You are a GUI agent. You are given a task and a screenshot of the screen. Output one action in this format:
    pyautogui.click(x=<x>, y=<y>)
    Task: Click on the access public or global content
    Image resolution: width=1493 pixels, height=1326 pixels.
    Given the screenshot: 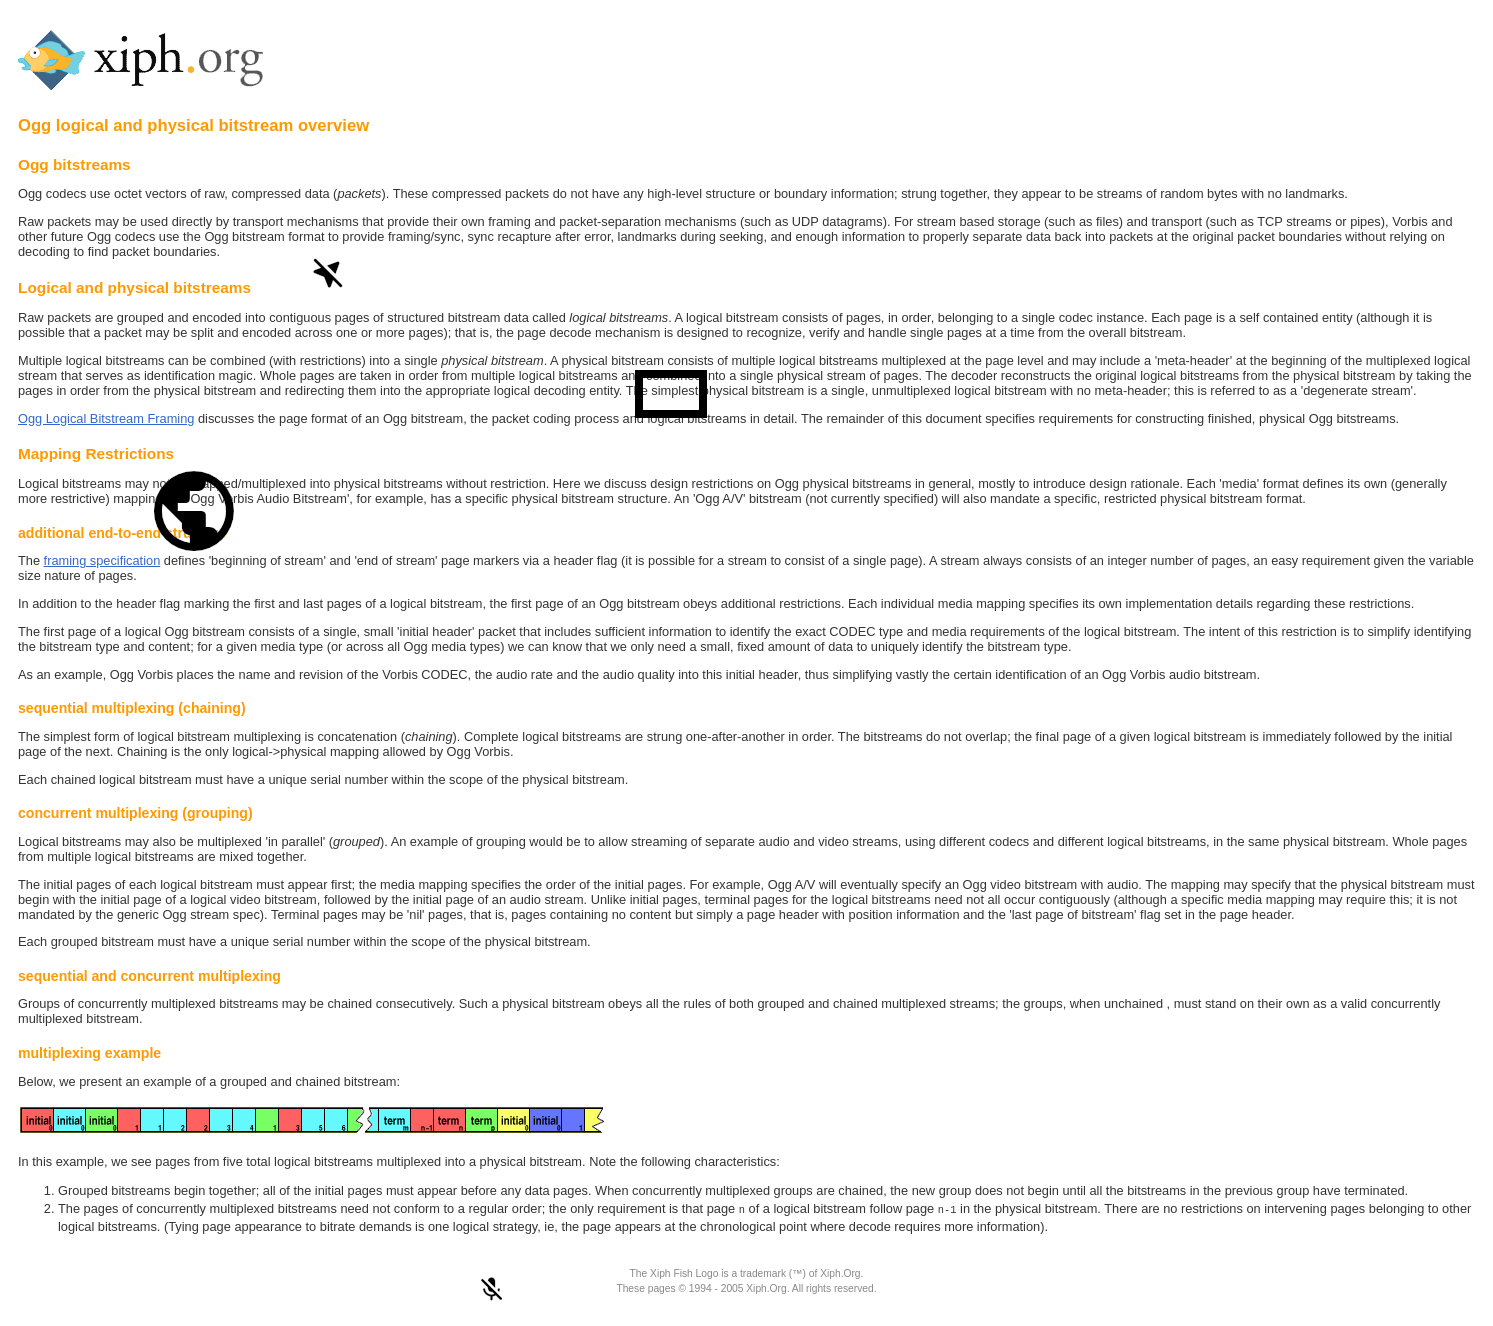 What is the action you would take?
    pyautogui.click(x=194, y=511)
    